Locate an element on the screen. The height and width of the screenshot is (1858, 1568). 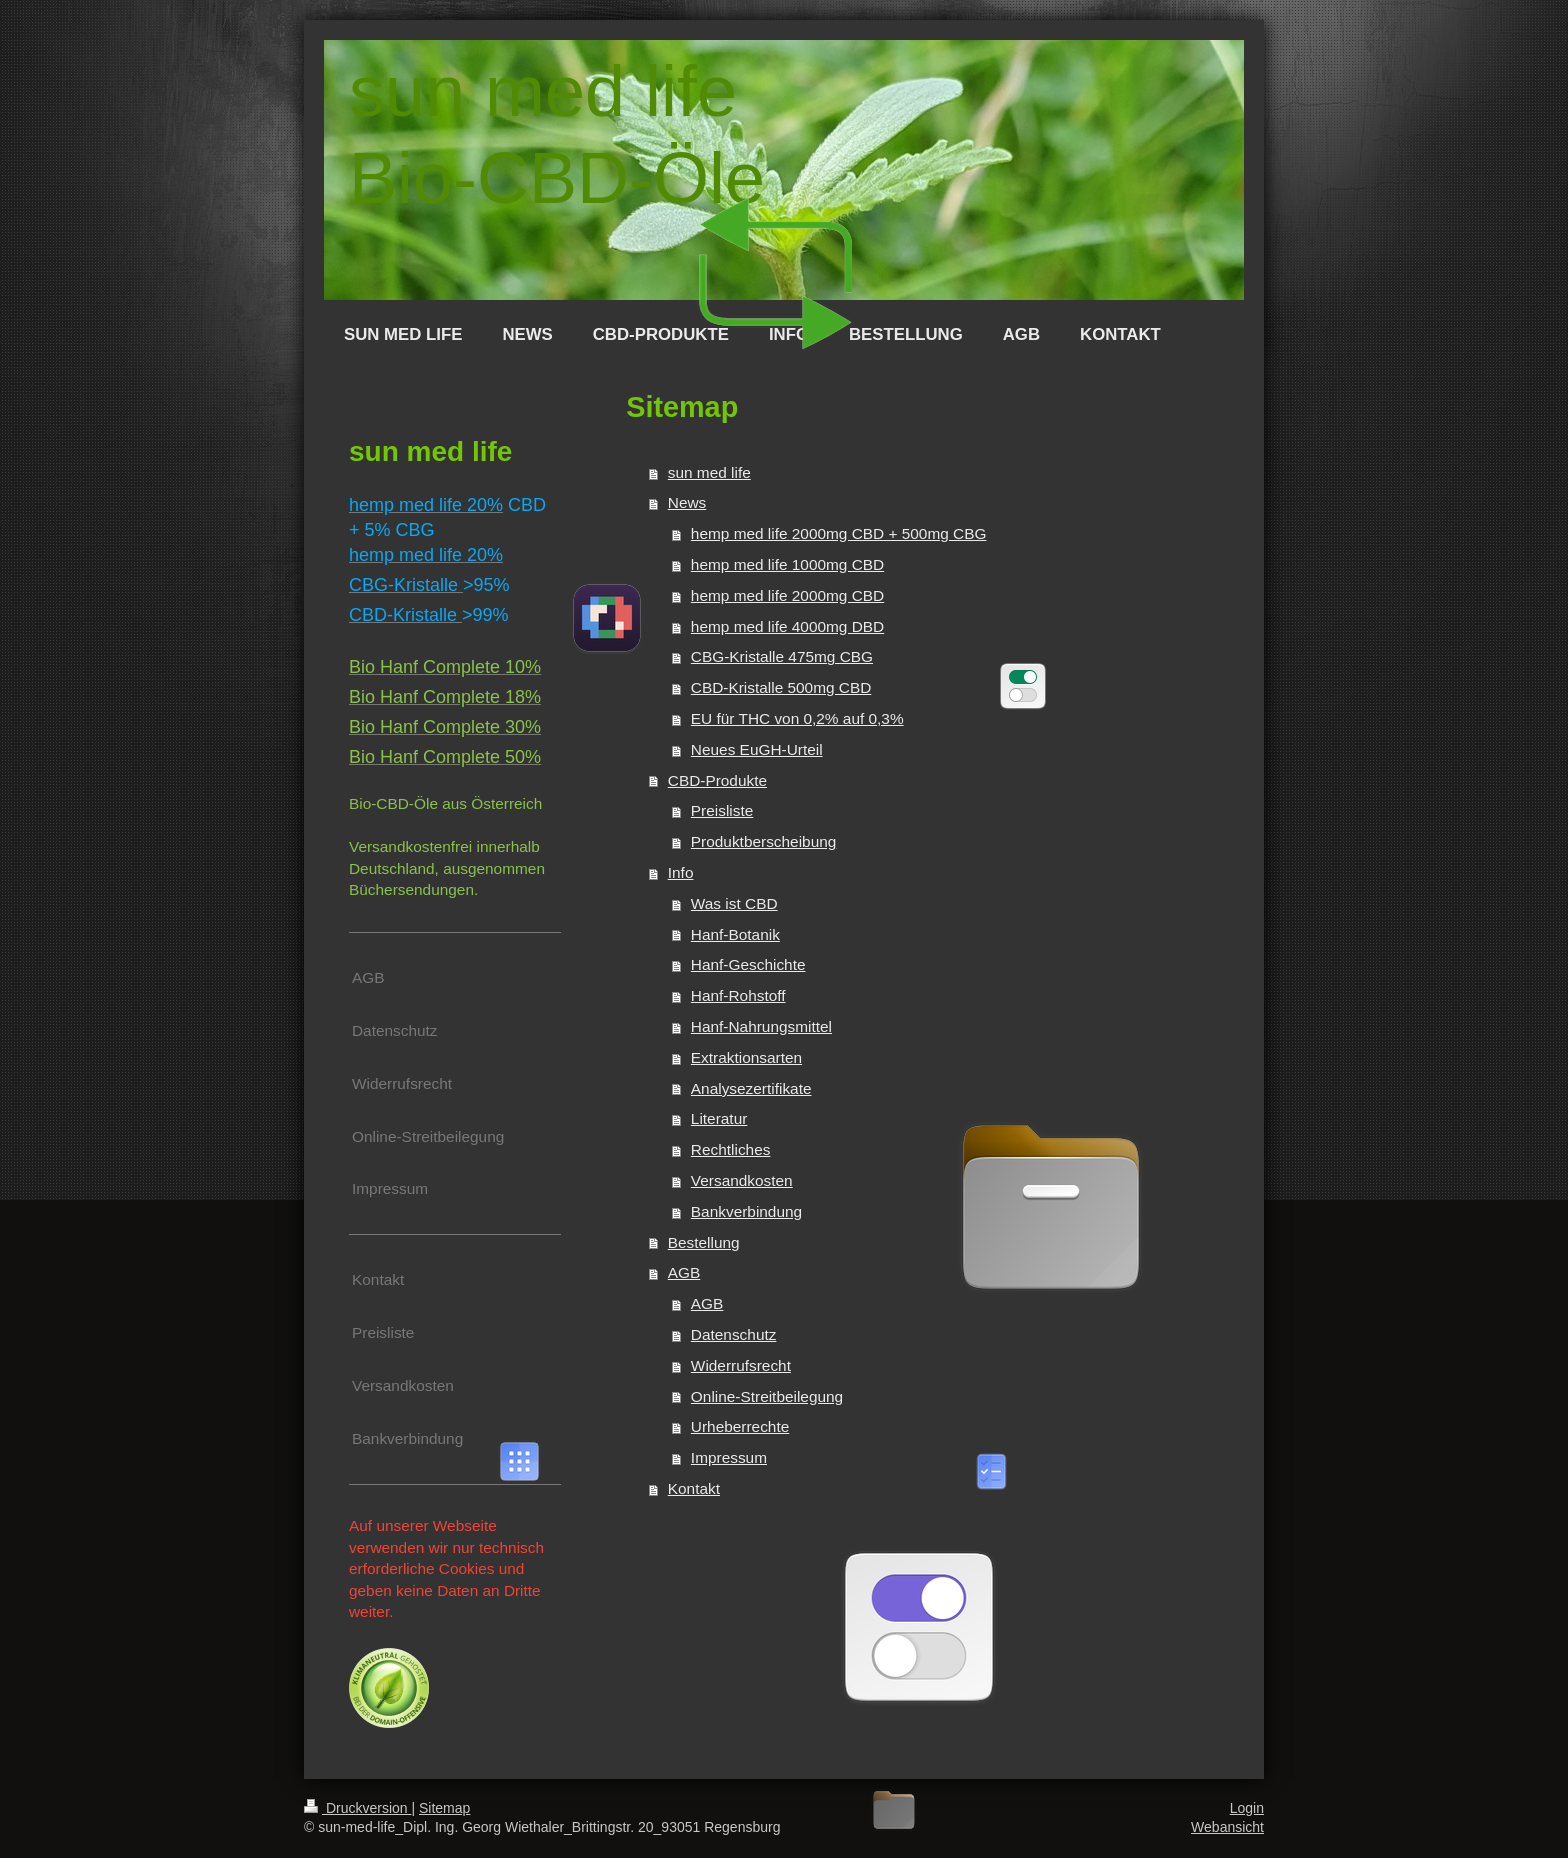
sync incoming and outgoing mail is located at coordinates (777, 272).